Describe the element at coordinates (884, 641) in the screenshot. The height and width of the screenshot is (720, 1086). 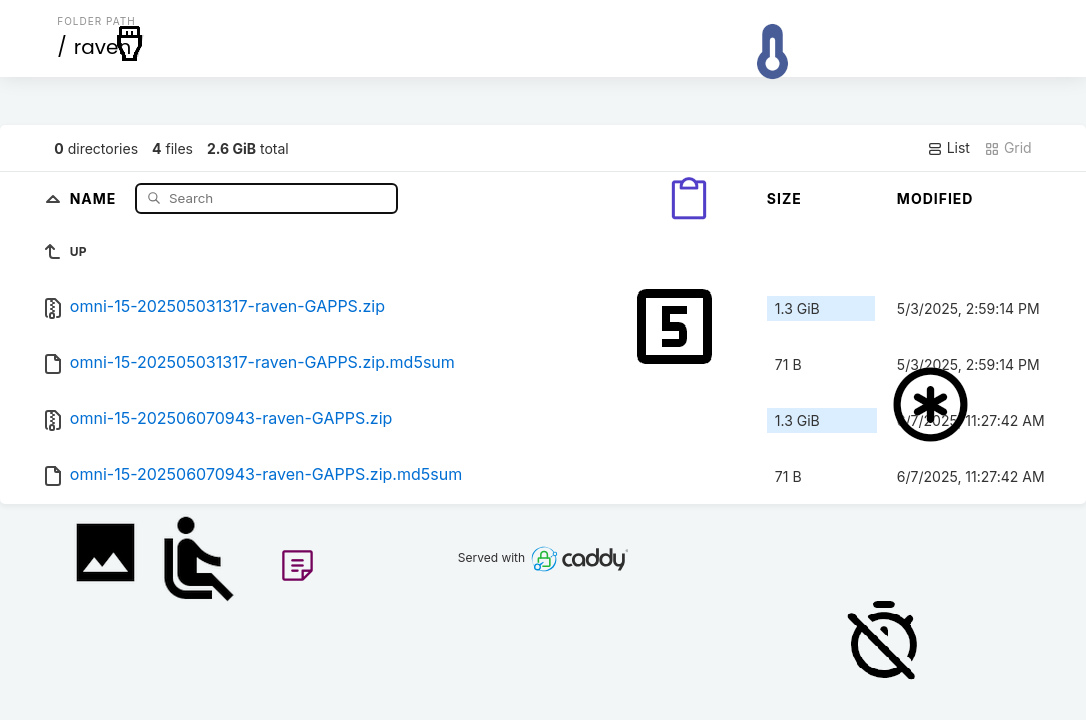
I see `timer is disabled or off` at that location.